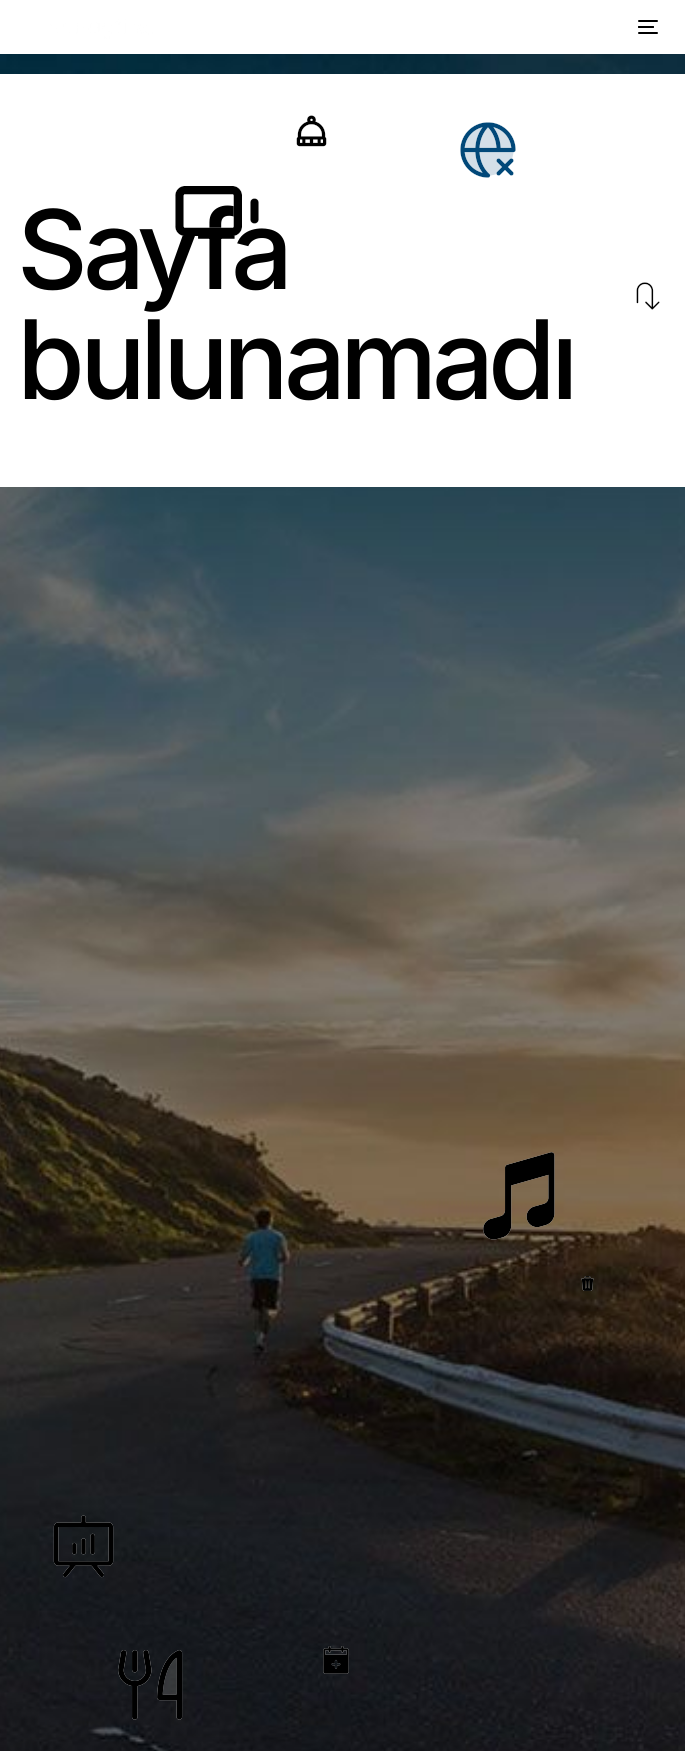  I want to click on select winter or cold weather category, so click(311, 132).